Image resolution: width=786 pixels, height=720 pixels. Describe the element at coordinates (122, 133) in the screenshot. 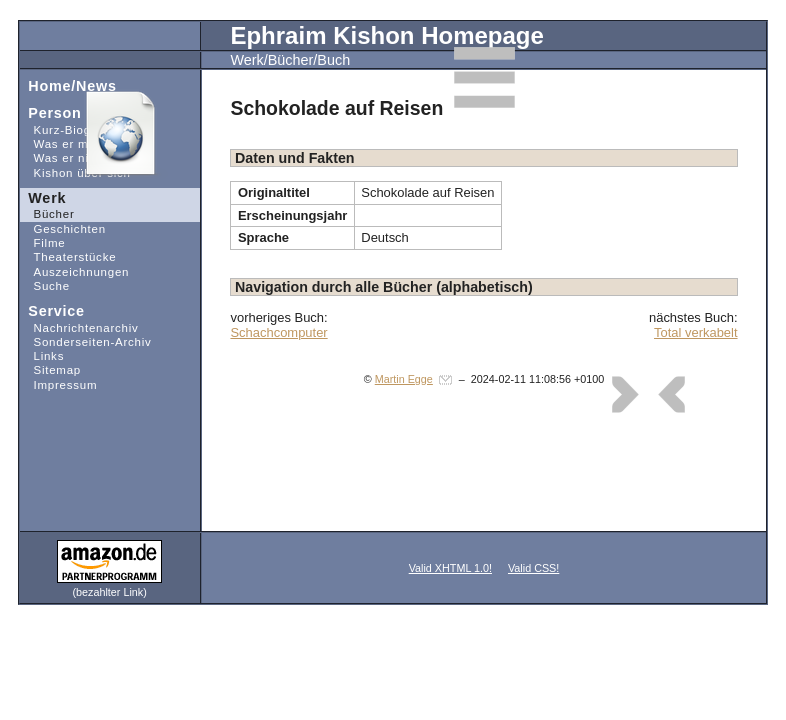

I see `an HTML or web page file` at that location.